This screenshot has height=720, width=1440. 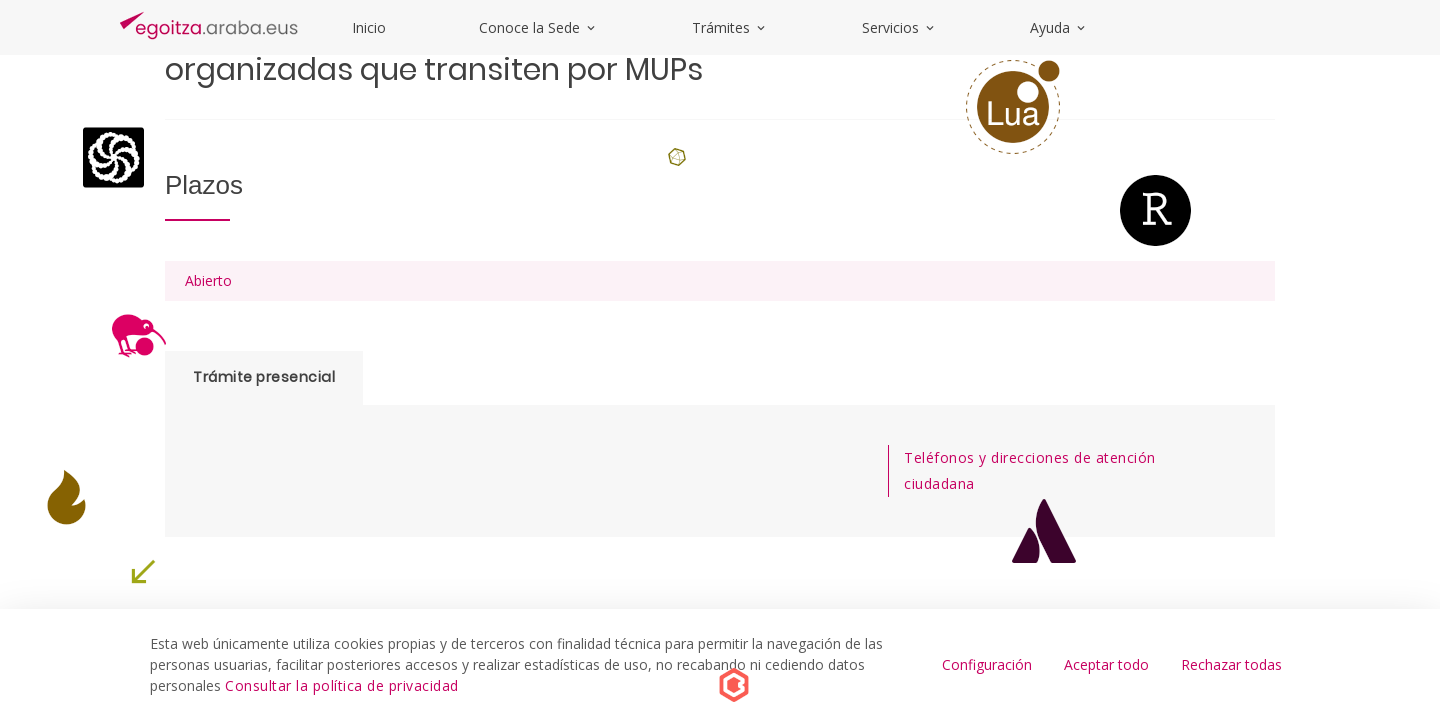 I want to click on indicates trending or popular content, so click(x=66, y=496).